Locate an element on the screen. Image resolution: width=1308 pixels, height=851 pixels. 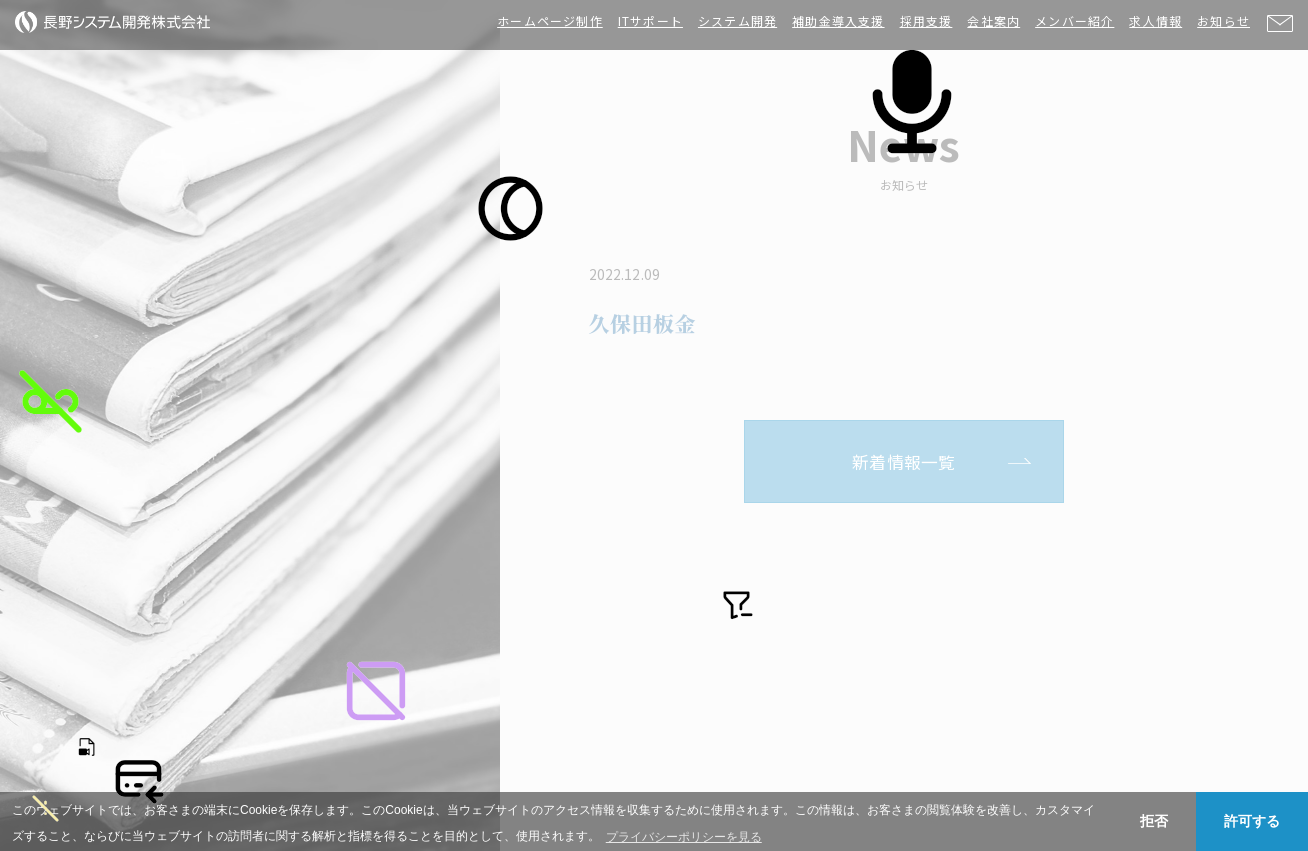
voicemail disabled or unavailable is located at coordinates (50, 401).